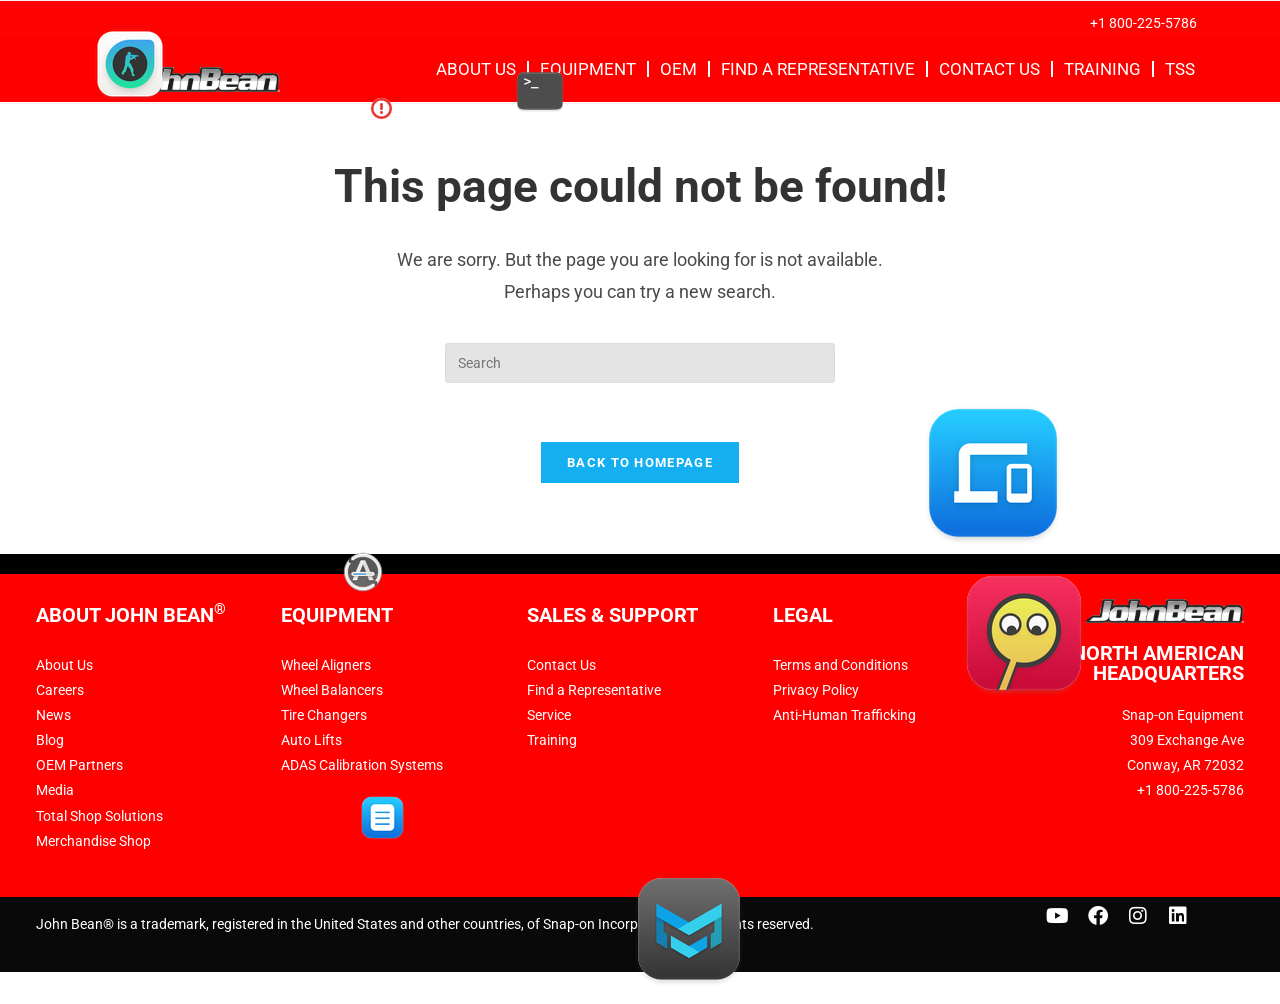 This screenshot has height=1004, width=1280. Describe the element at coordinates (993, 473) in the screenshot. I see `connect and sync devices with zorin connect` at that location.